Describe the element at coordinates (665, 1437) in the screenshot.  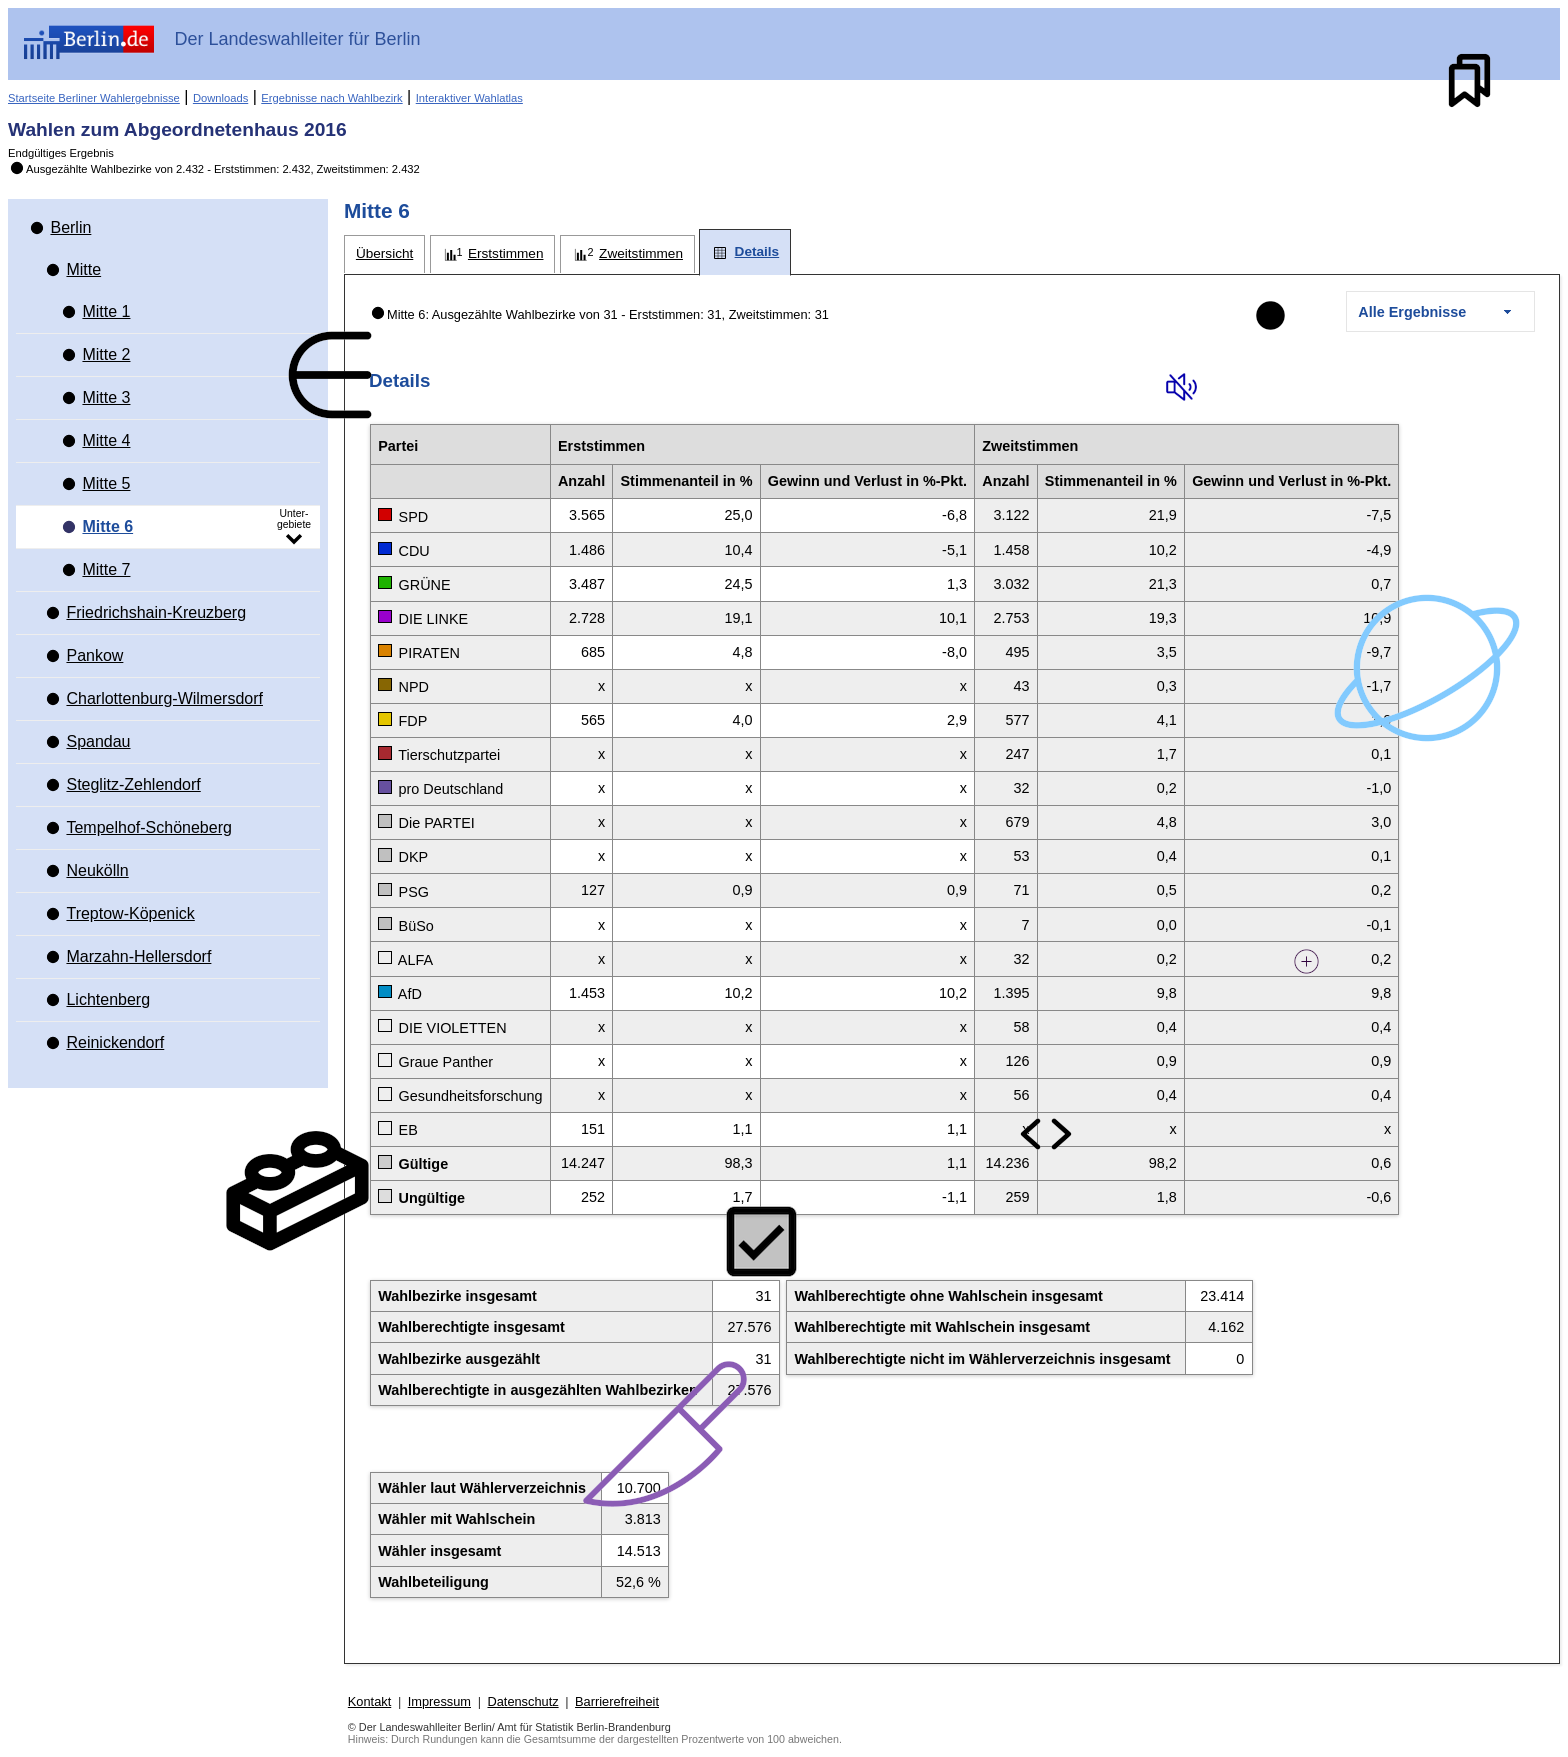
I see `access kitchen or cooking tools` at that location.